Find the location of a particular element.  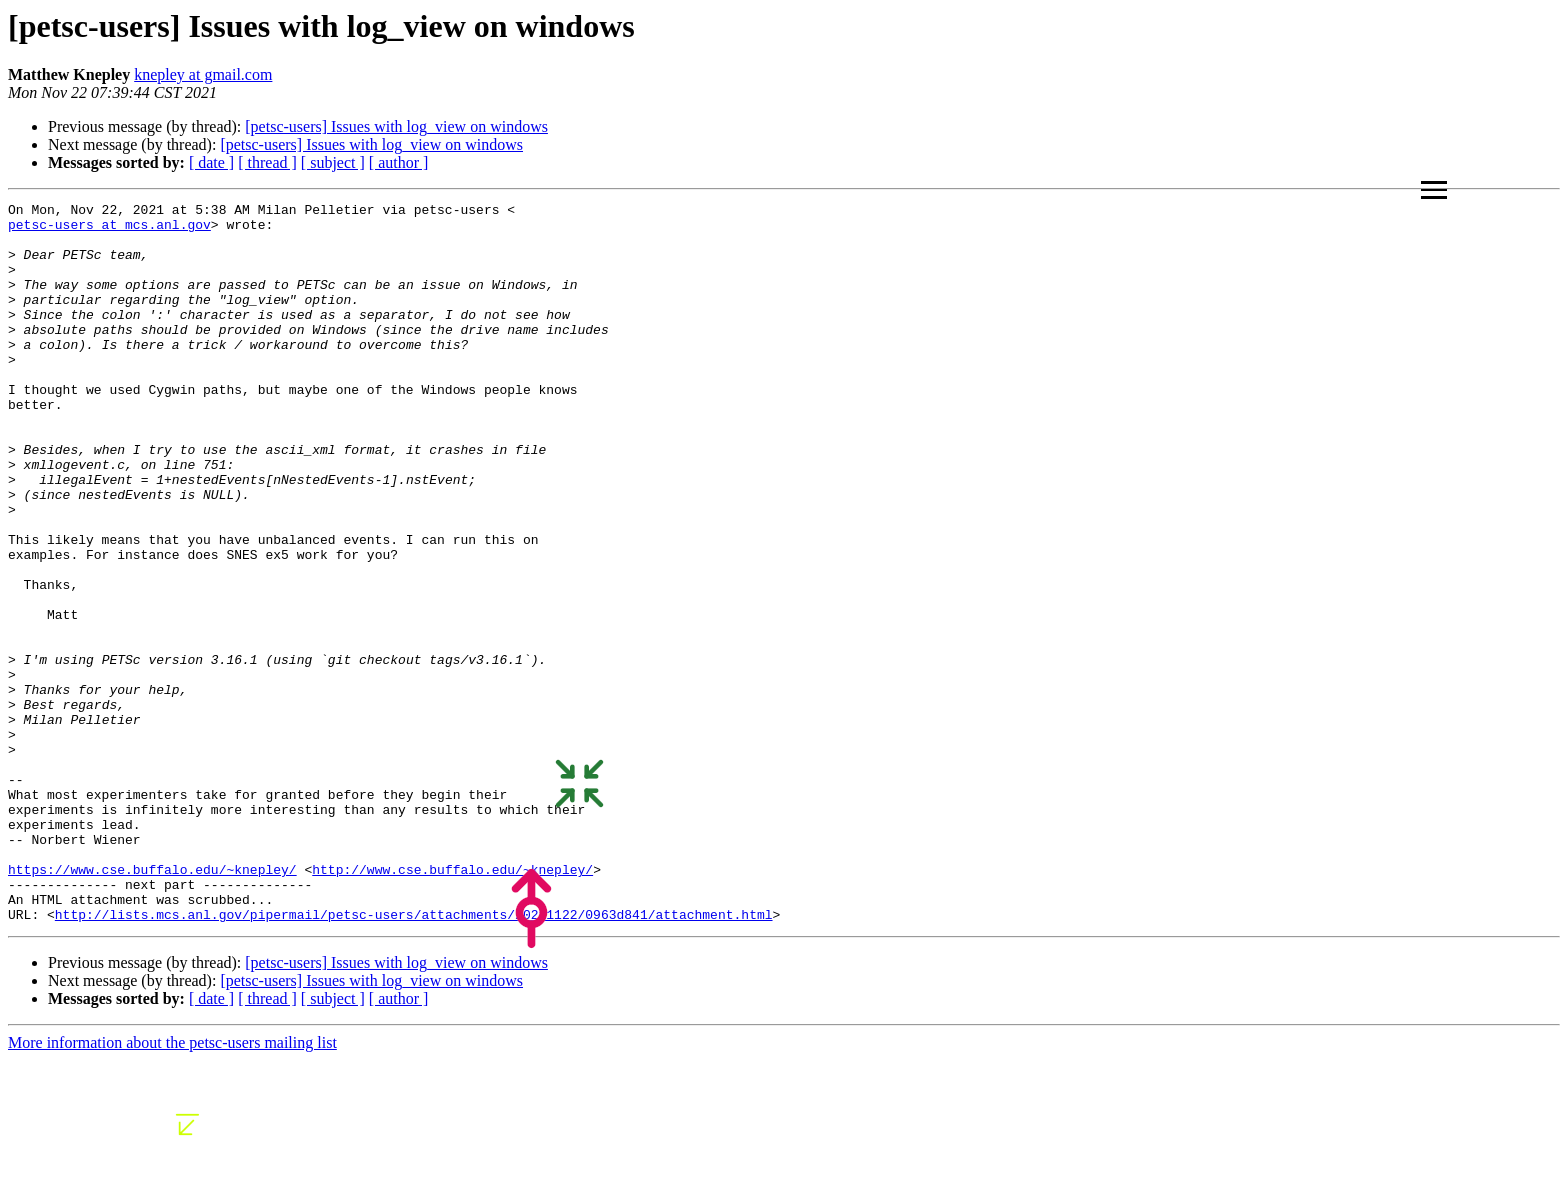

move content to bottom-left corner is located at coordinates (186, 1124).